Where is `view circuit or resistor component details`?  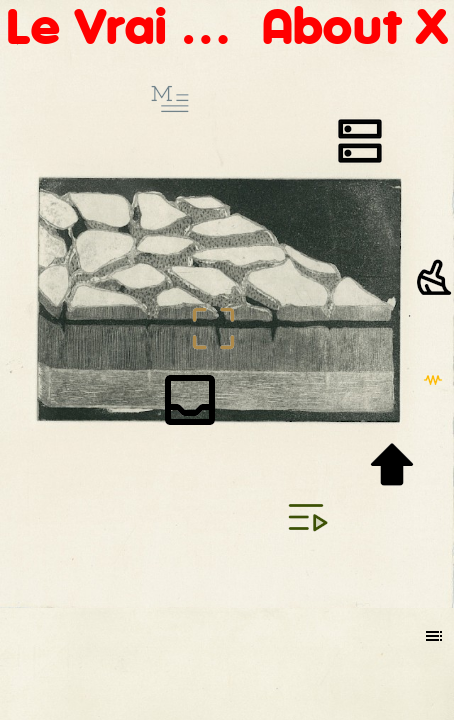 view circuit or resistor component details is located at coordinates (433, 380).